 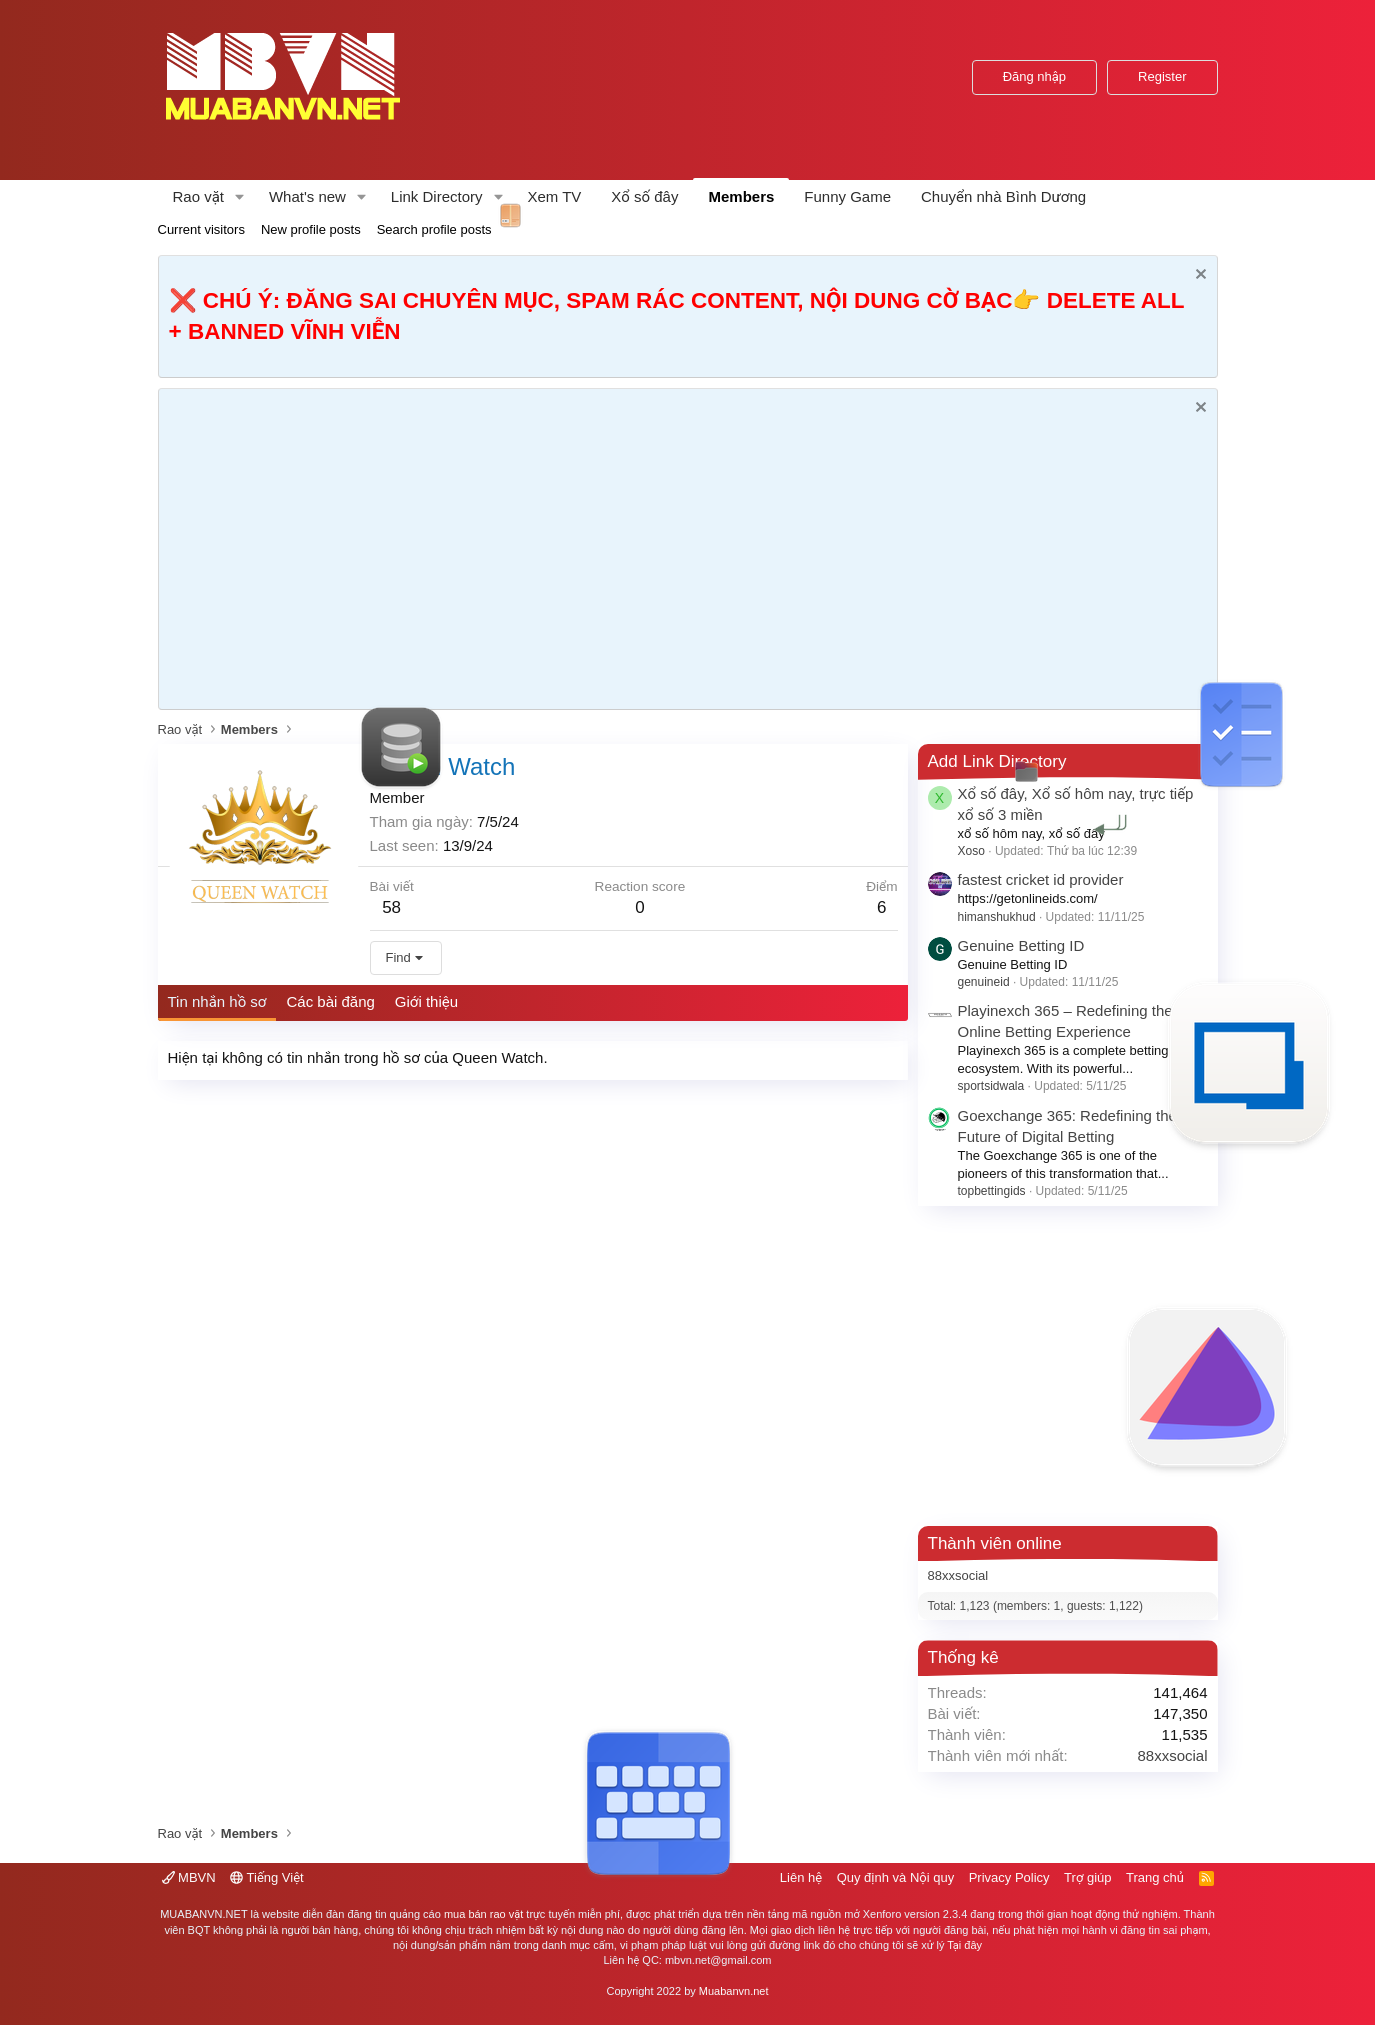 What do you see at coordinates (401, 747) in the screenshot?
I see `open Oracle SQL Developer application` at bounding box center [401, 747].